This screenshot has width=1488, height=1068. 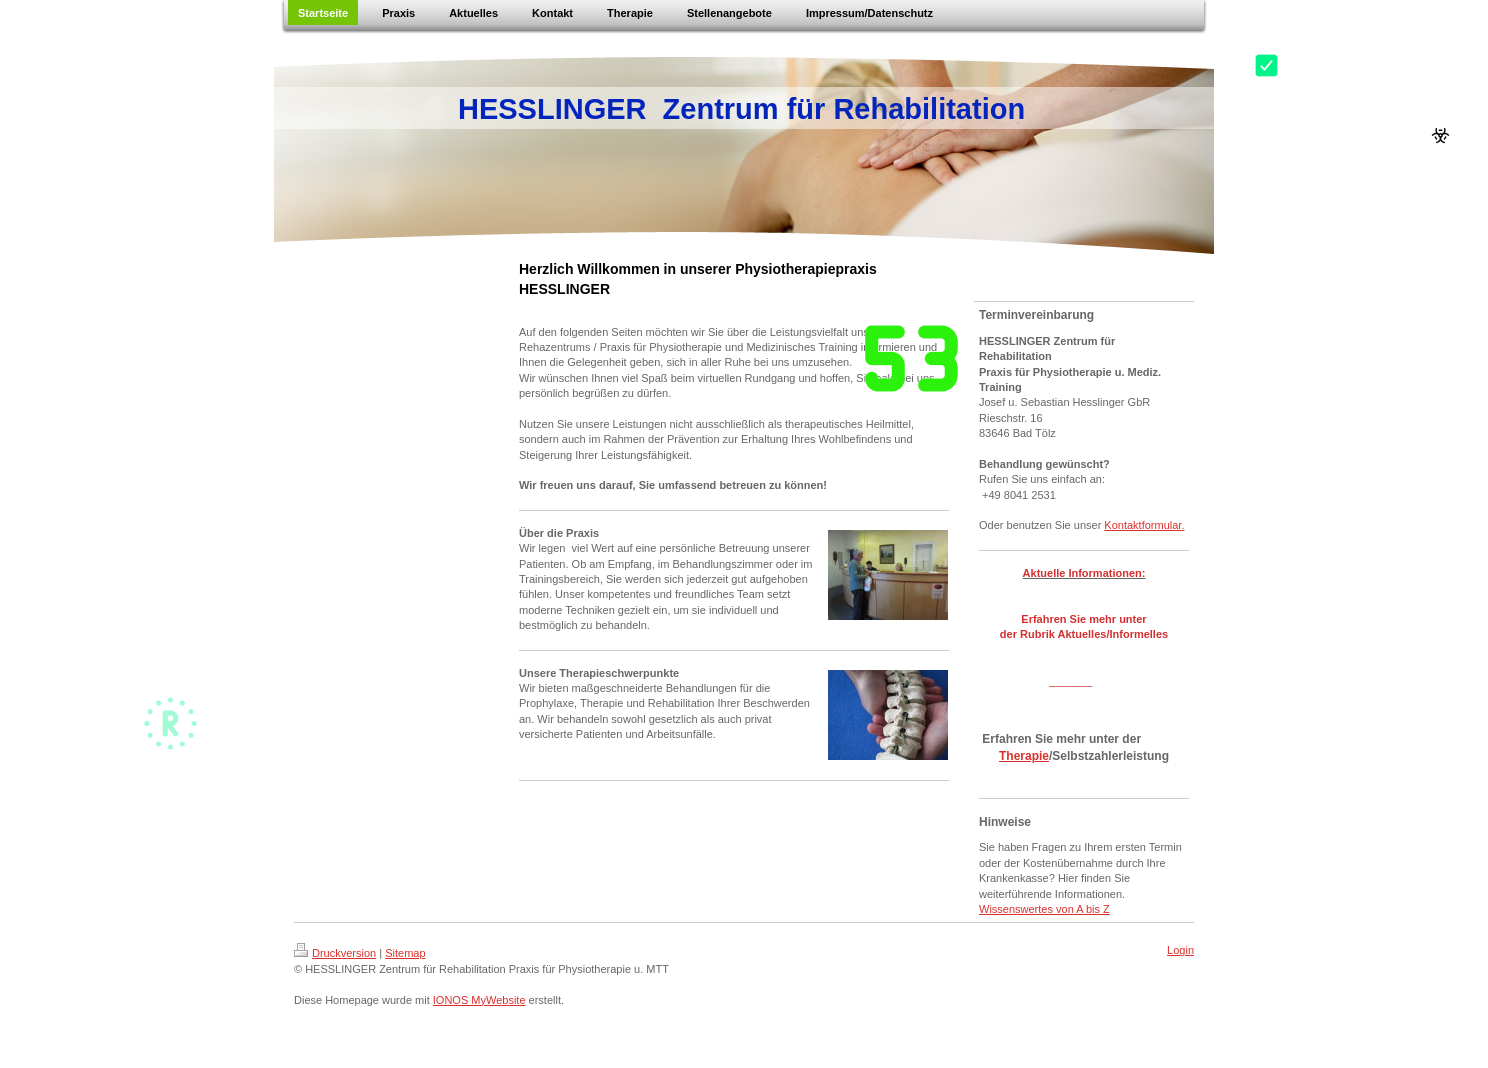 What do you see at coordinates (1440, 135) in the screenshot?
I see `indicates hazardous or dangerous content` at bounding box center [1440, 135].